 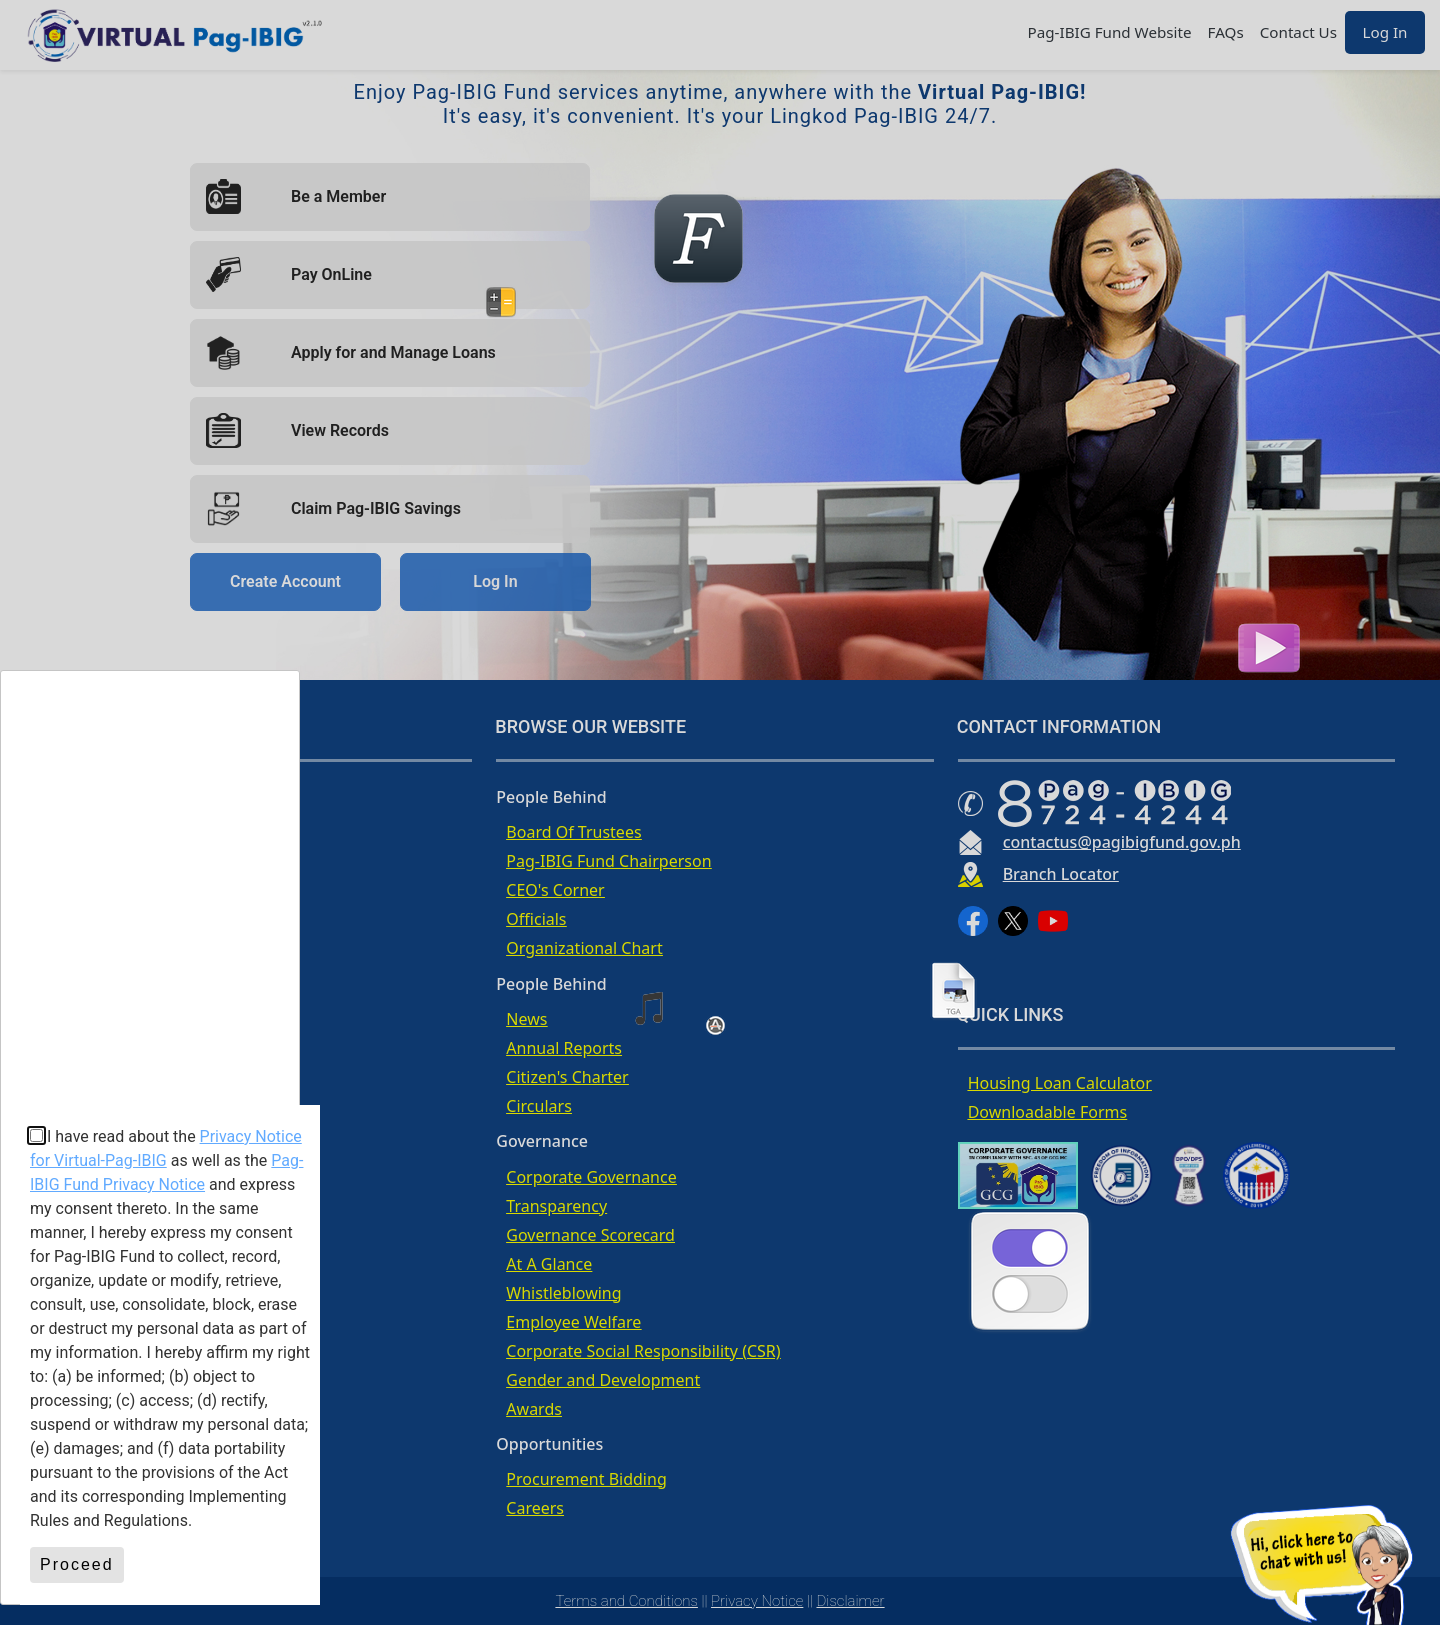 I want to click on a TGA image file, so click(x=953, y=991).